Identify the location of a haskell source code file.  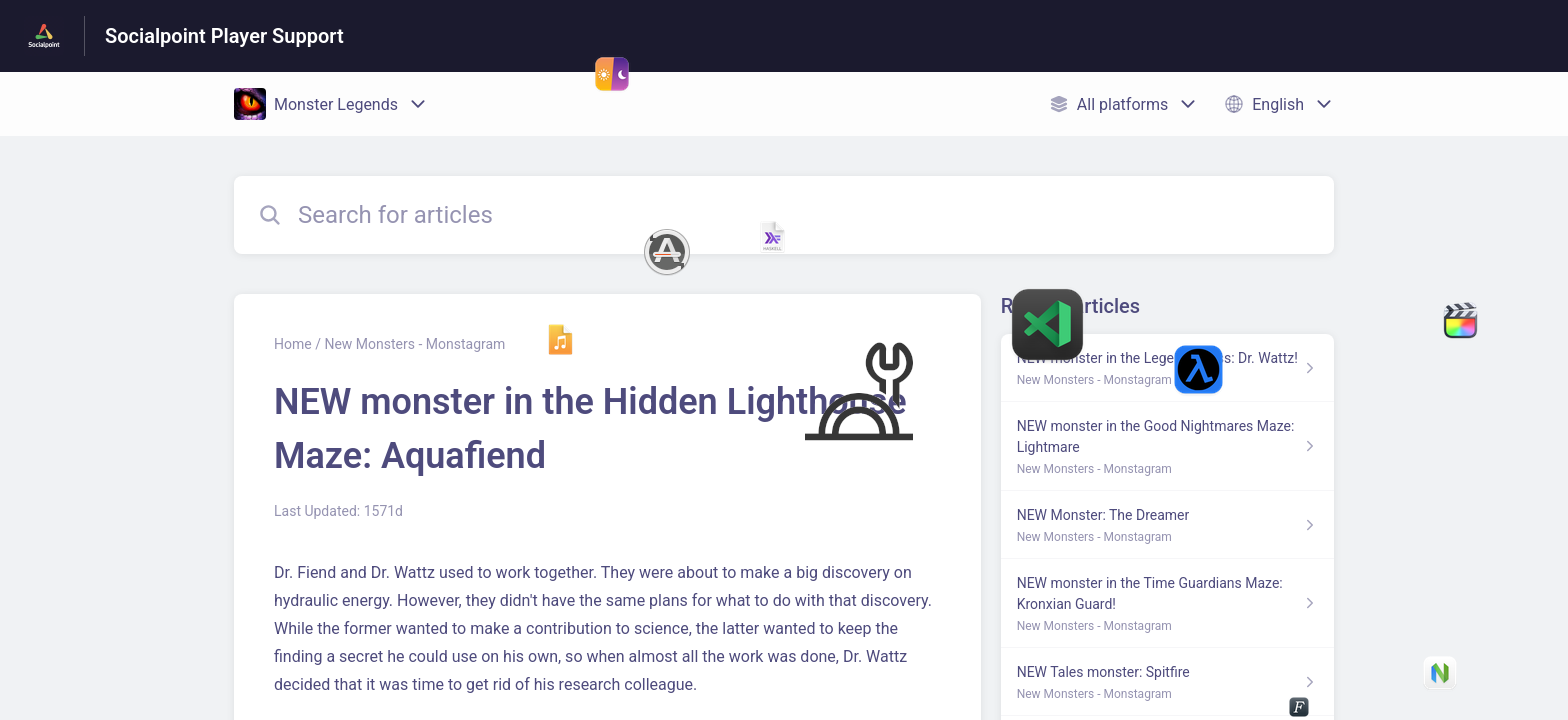
(772, 237).